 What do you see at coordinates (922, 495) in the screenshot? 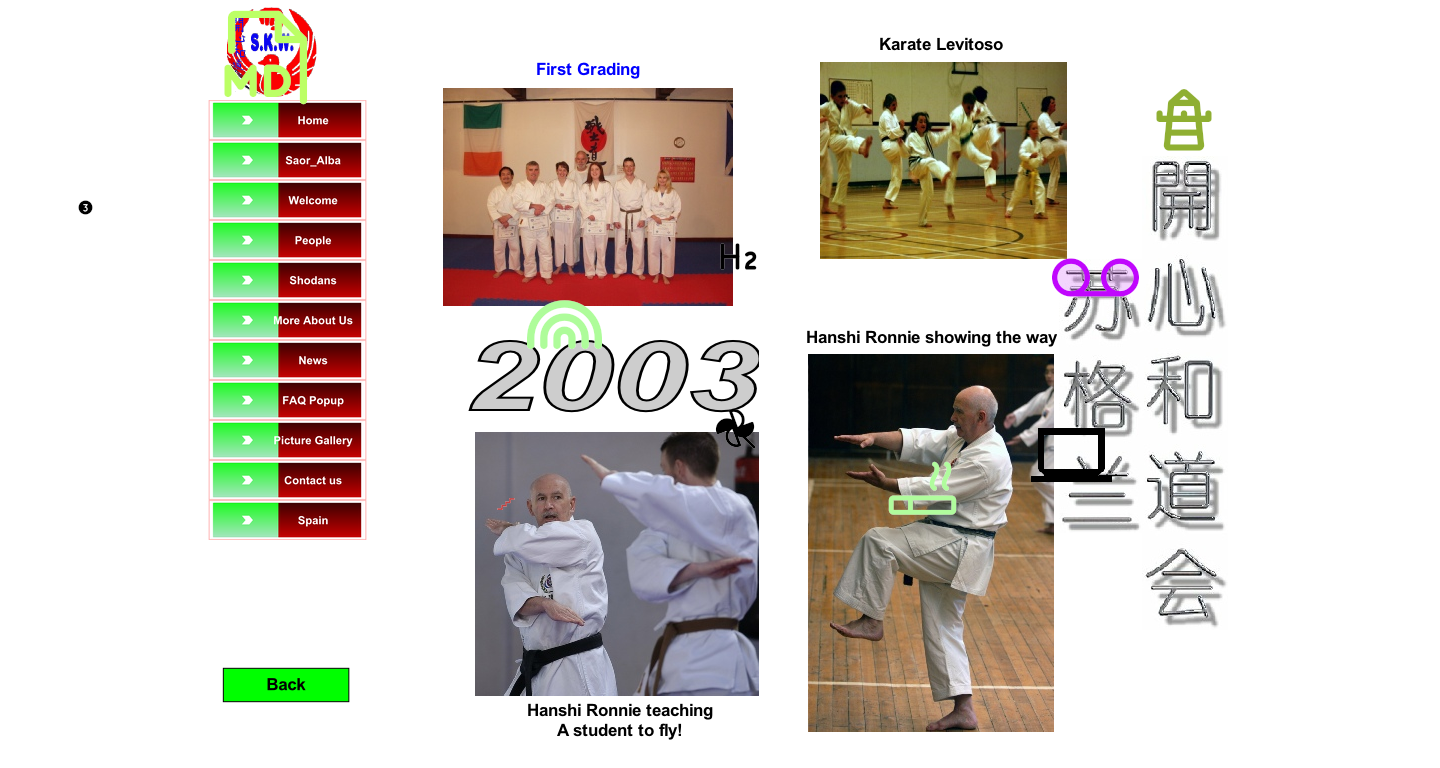
I see `indicates a designated smoking area` at bounding box center [922, 495].